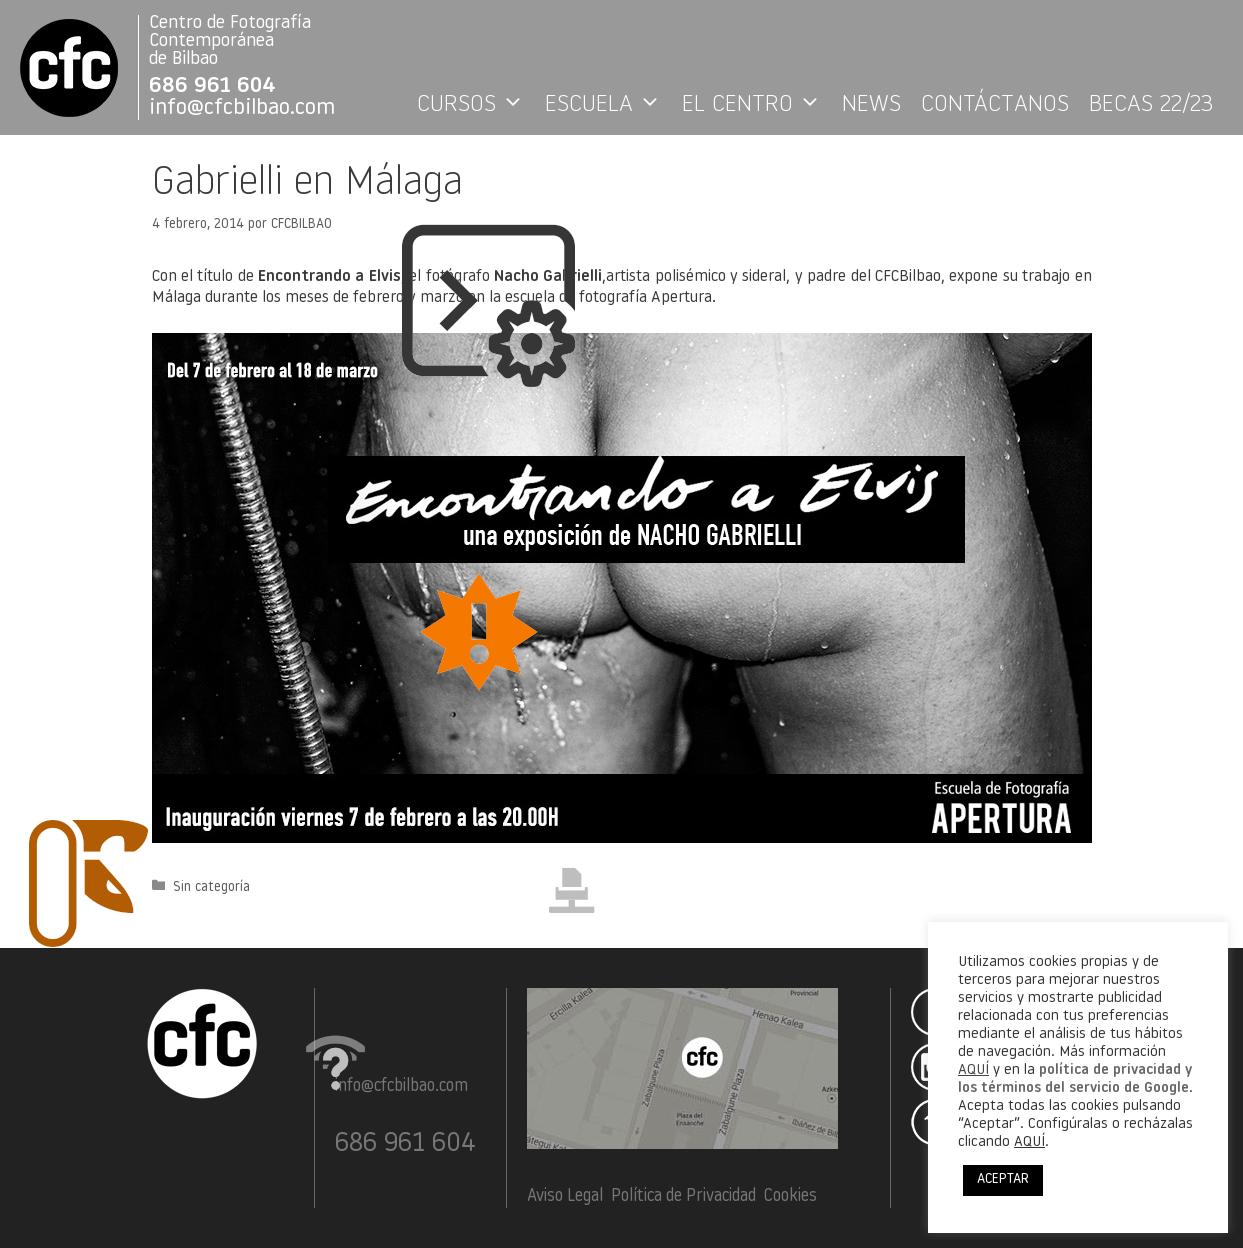 This screenshot has height=1248, width=1243. Describe the element at coordinates (488, 300) in the screenshot. I see `open terminal preferences` at that location.